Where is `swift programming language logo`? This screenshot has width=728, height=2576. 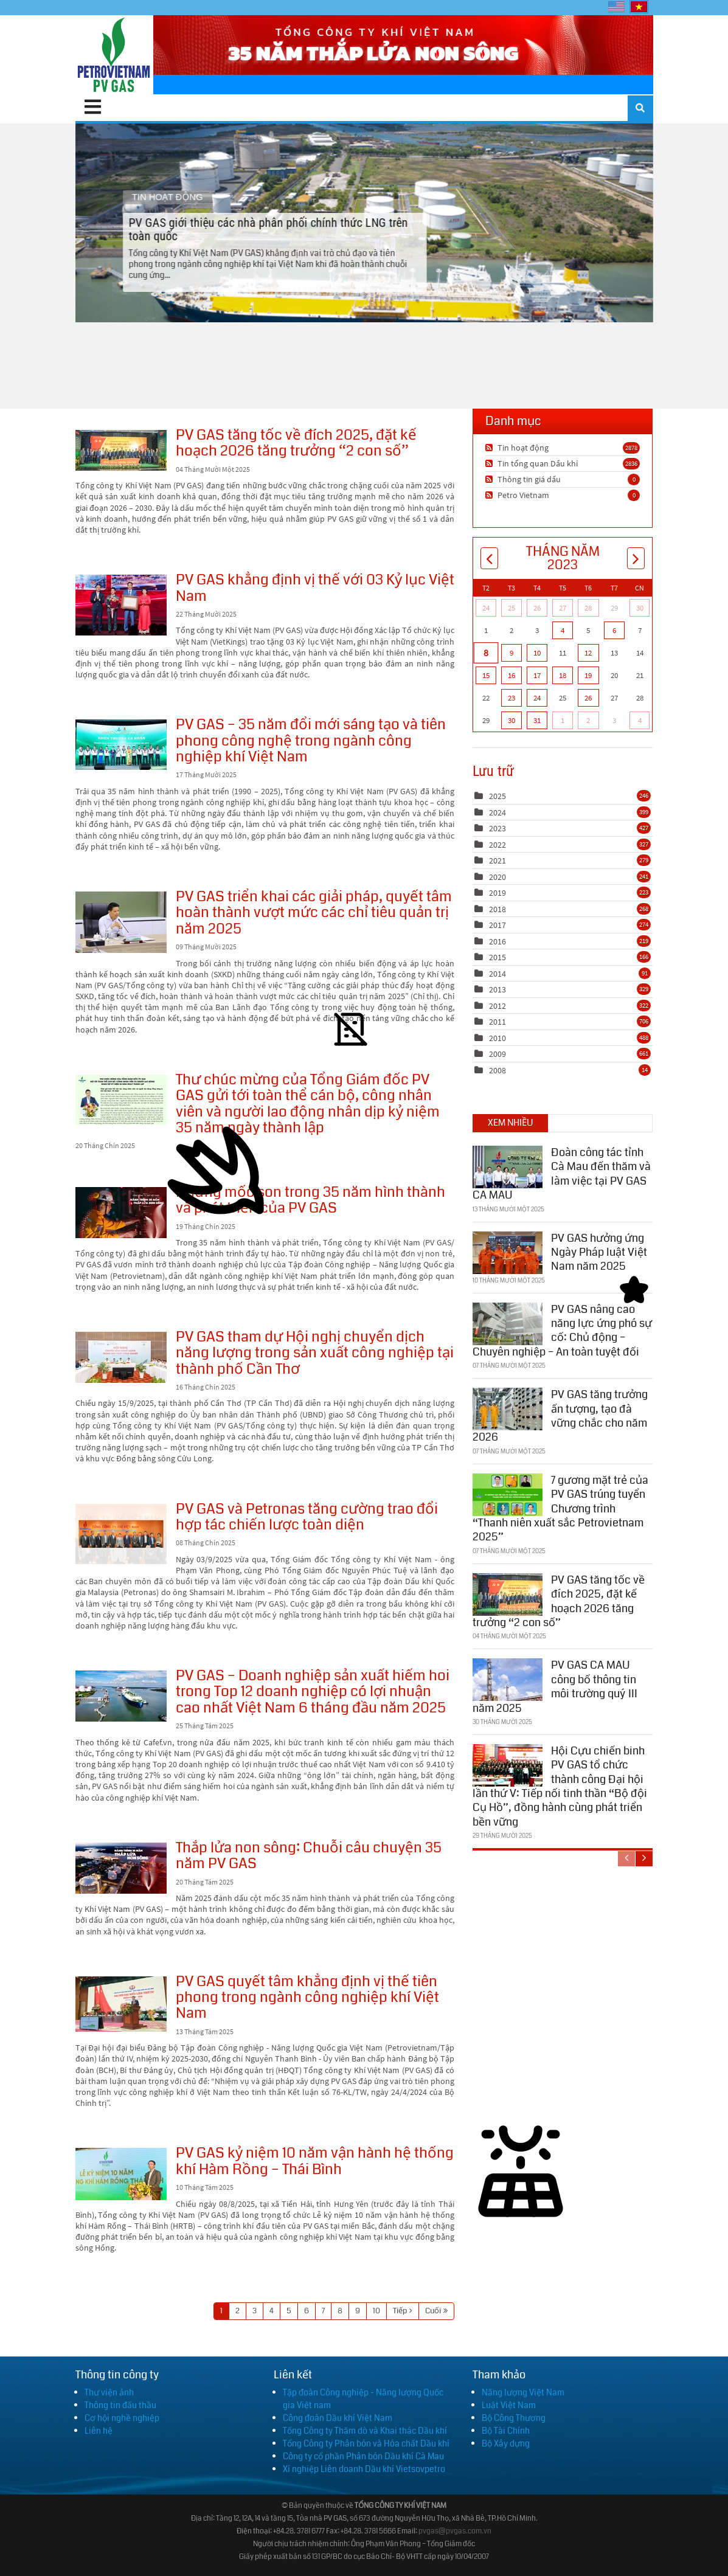
swift programming language logo is located at coordinates (215, 1170).